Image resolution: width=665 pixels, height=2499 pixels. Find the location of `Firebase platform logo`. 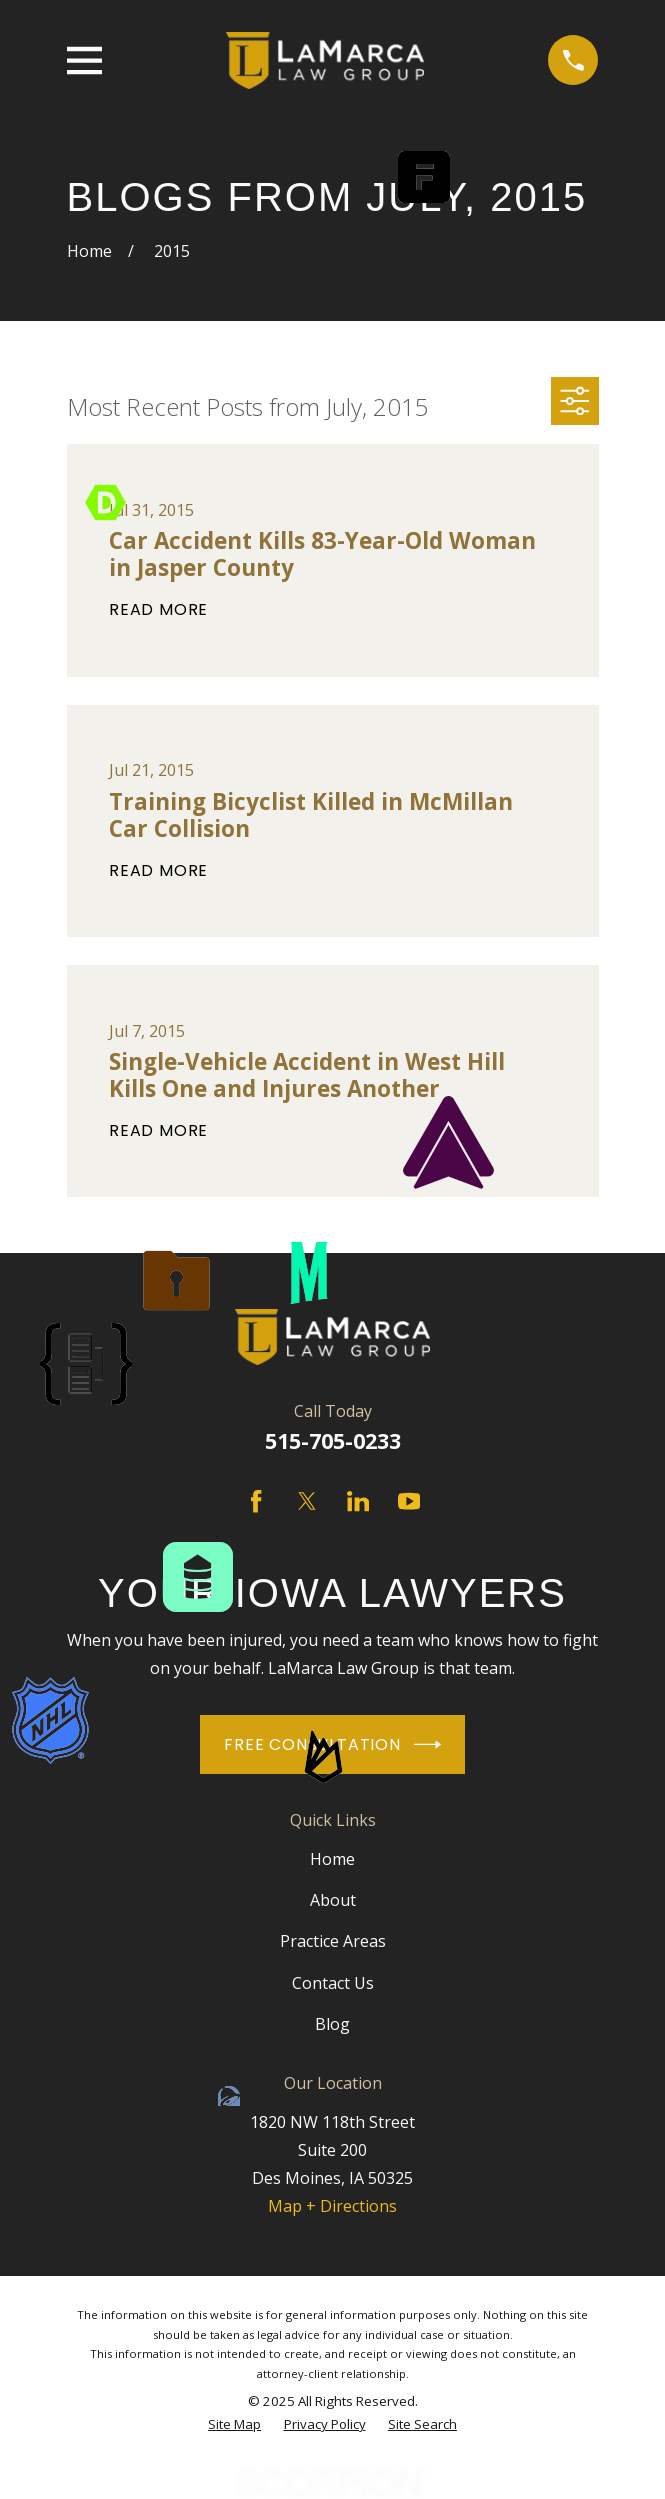

Firebase platform logo is located at coordinates (323, 1756).